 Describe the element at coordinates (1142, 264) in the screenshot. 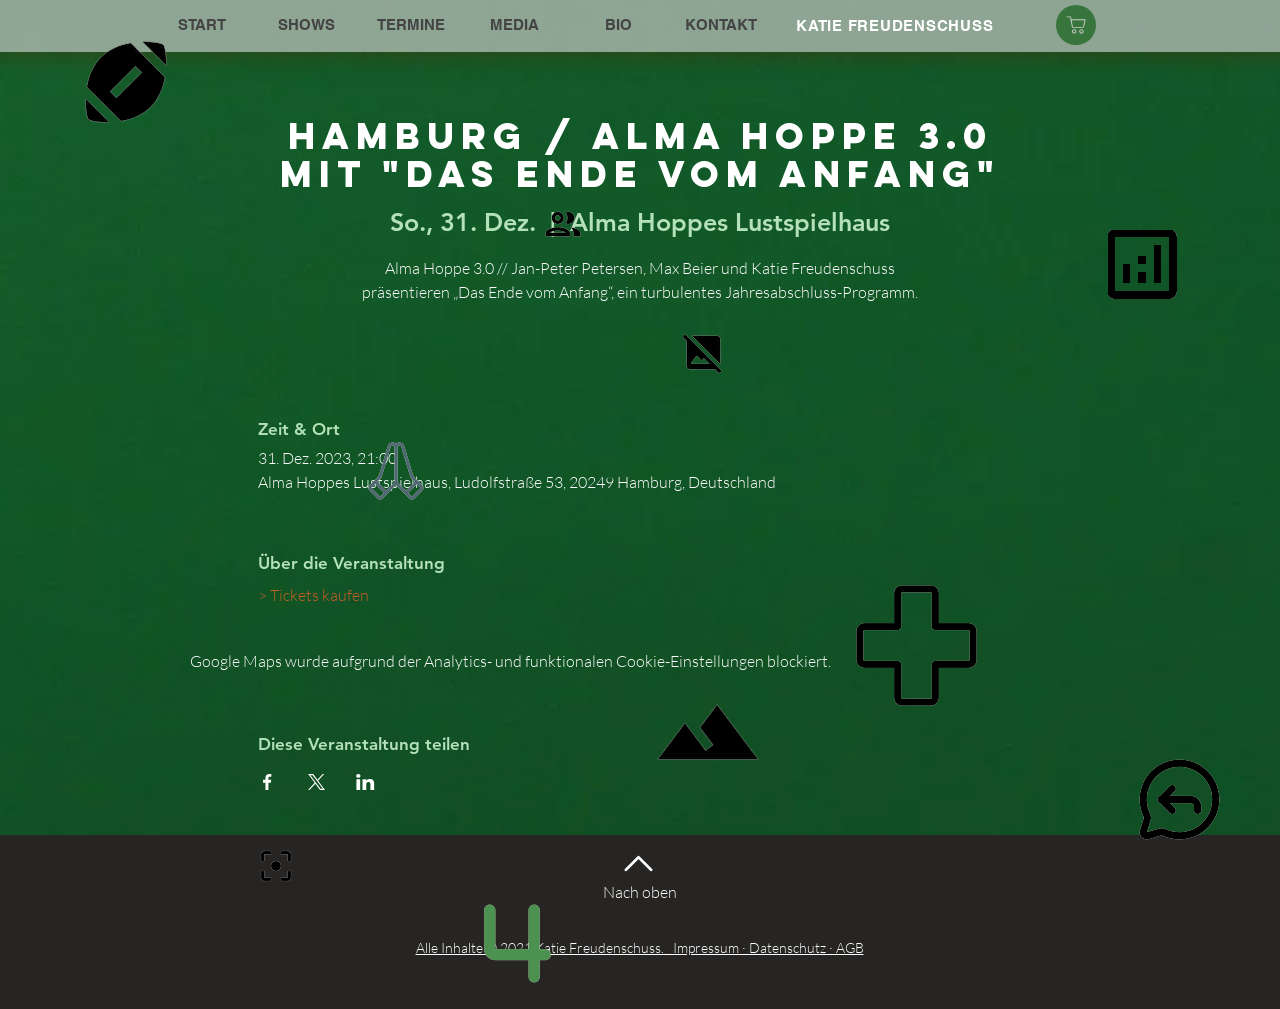

I see `view analytics and statistics` at that location.